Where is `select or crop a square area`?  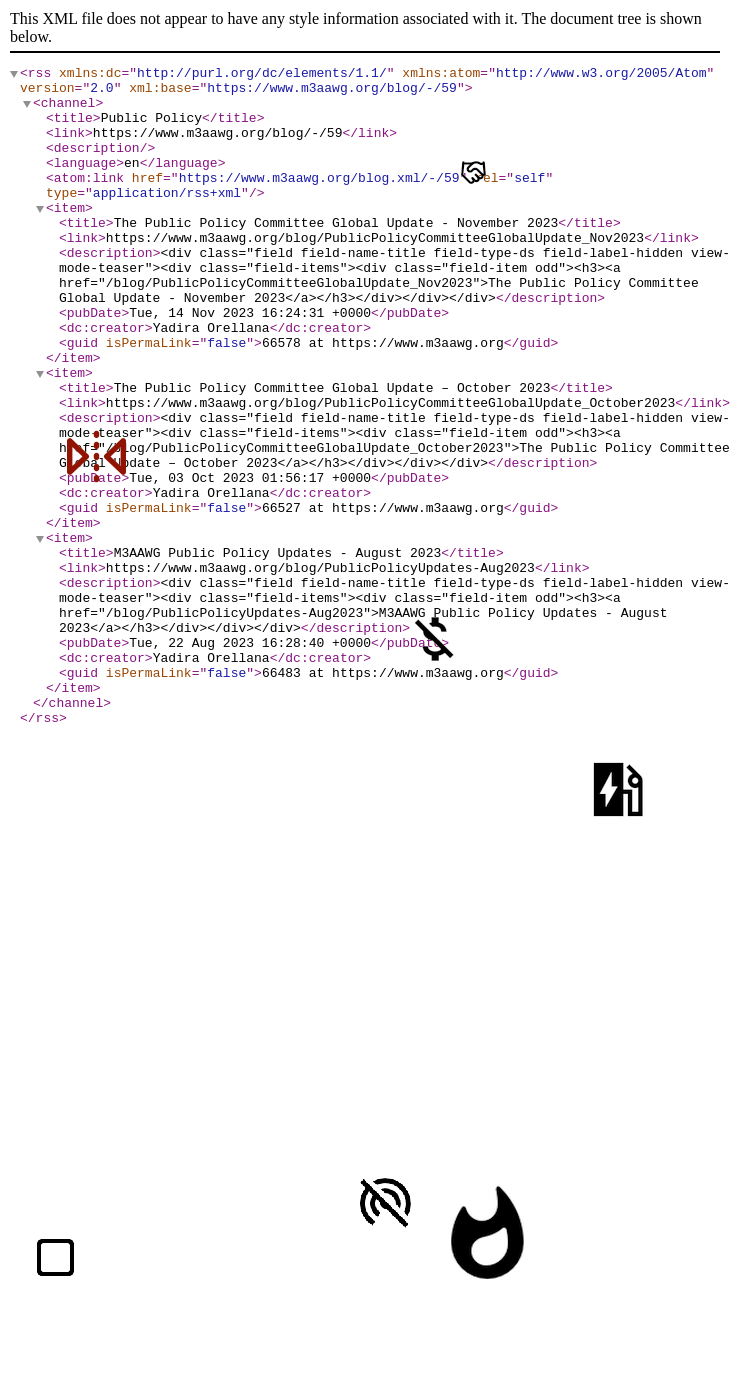
select or crop a square area is located at coordinates (55, 1257).